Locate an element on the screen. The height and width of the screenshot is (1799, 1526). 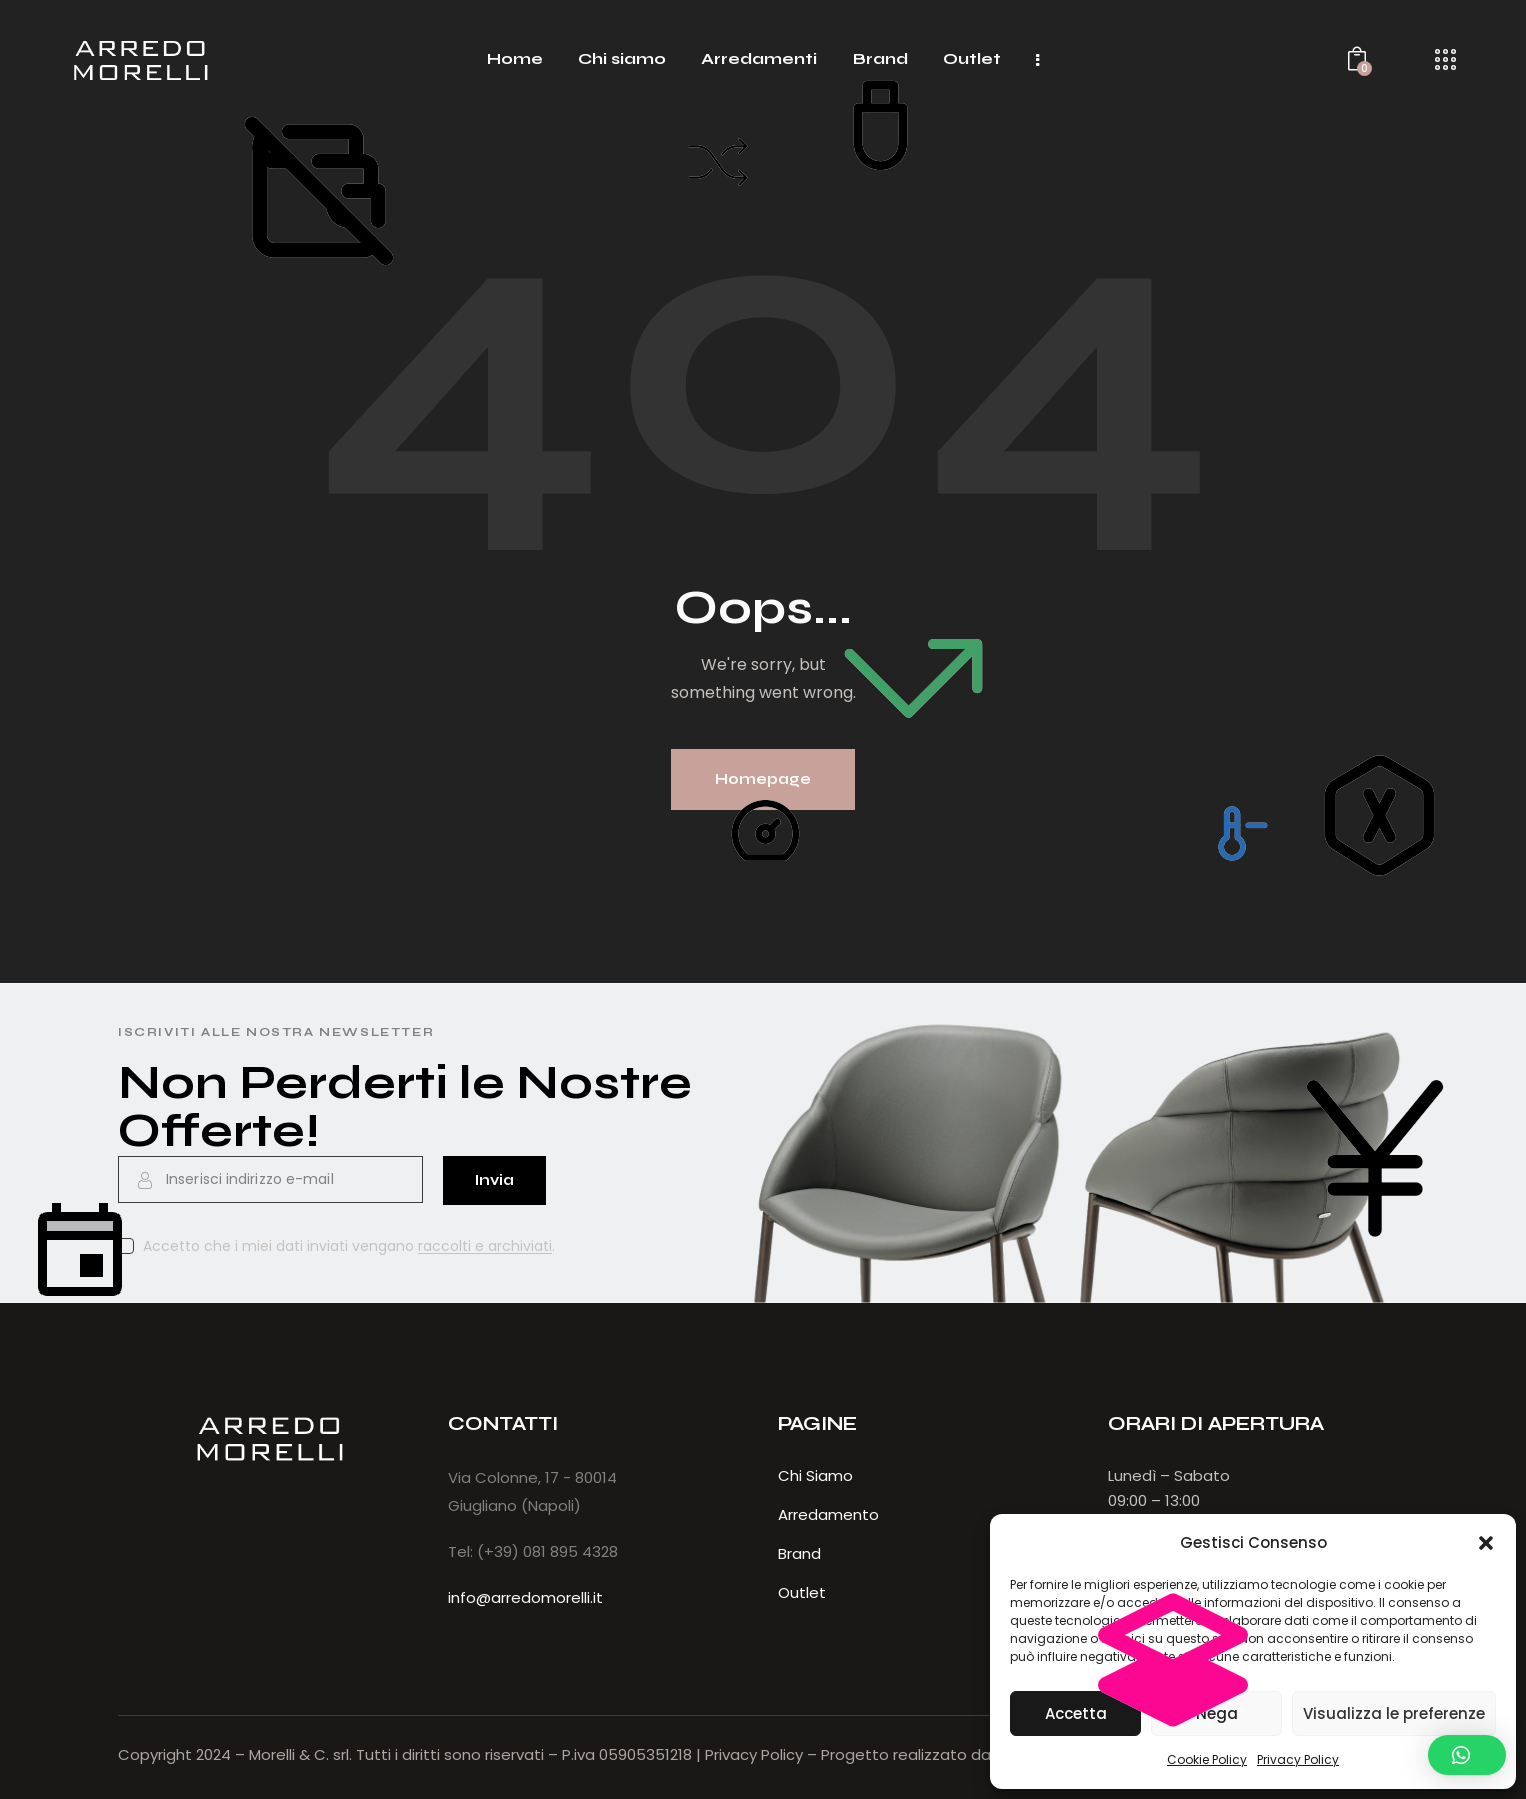
add an event to your calendar is located at coordinates (80, 1254).